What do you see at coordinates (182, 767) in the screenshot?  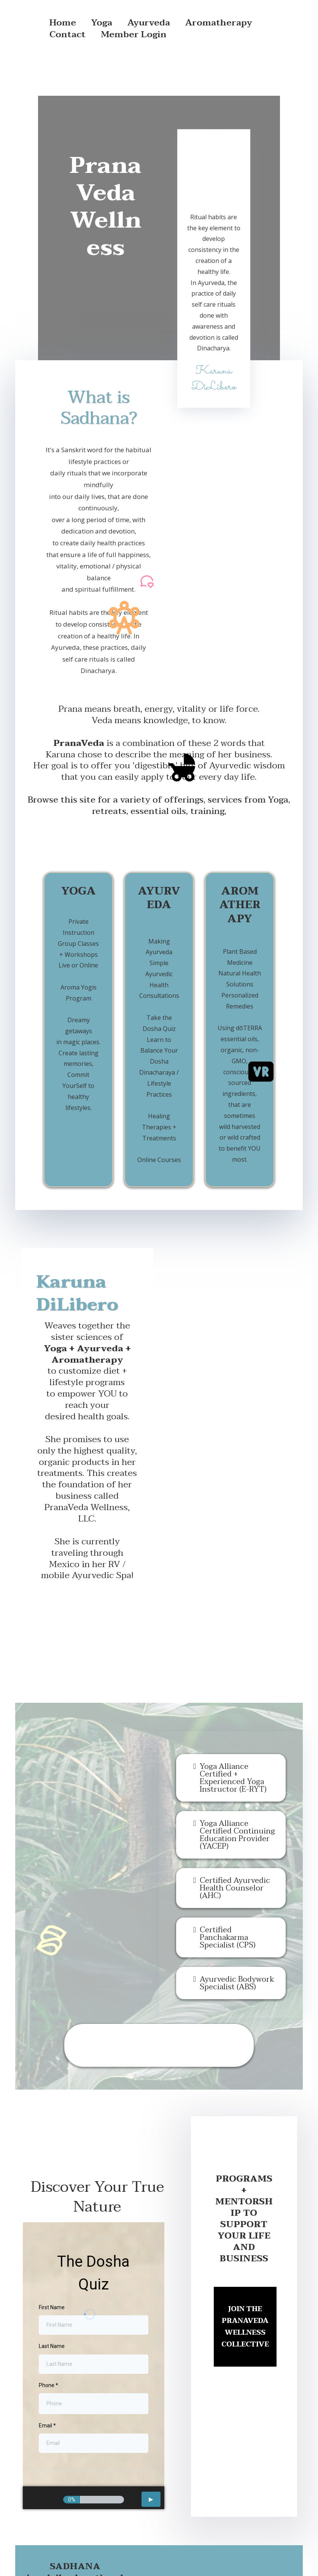 I see `indicates a child-friendly or family-friendly location` at bounding box center [182, 767].